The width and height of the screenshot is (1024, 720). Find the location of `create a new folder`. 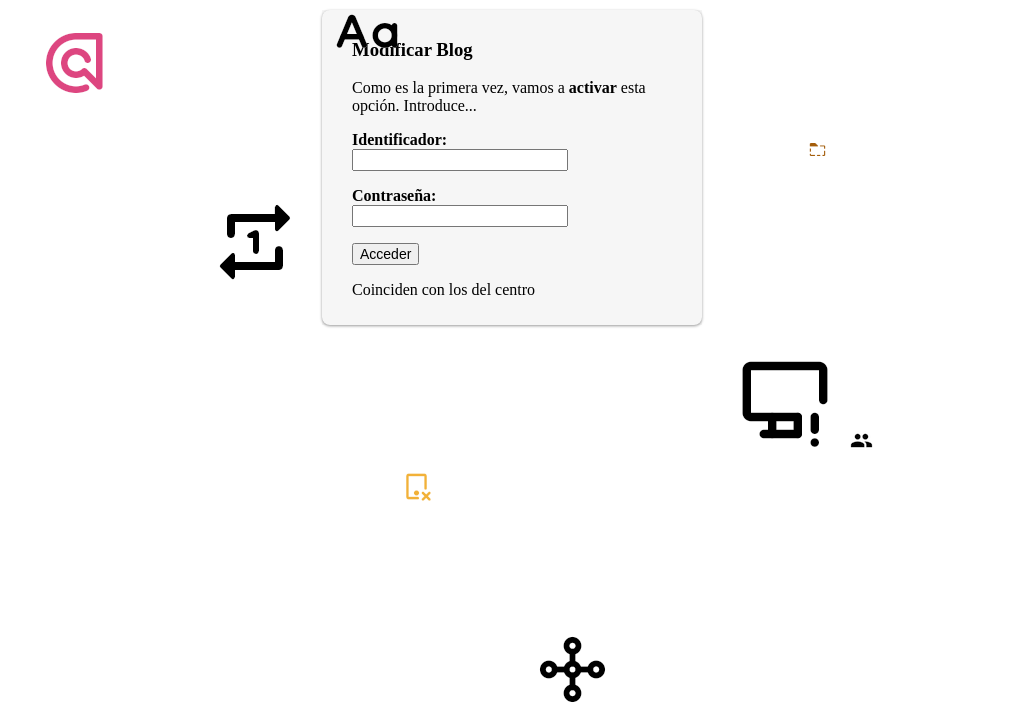

create a new folder is located at coordinates (817, 149).